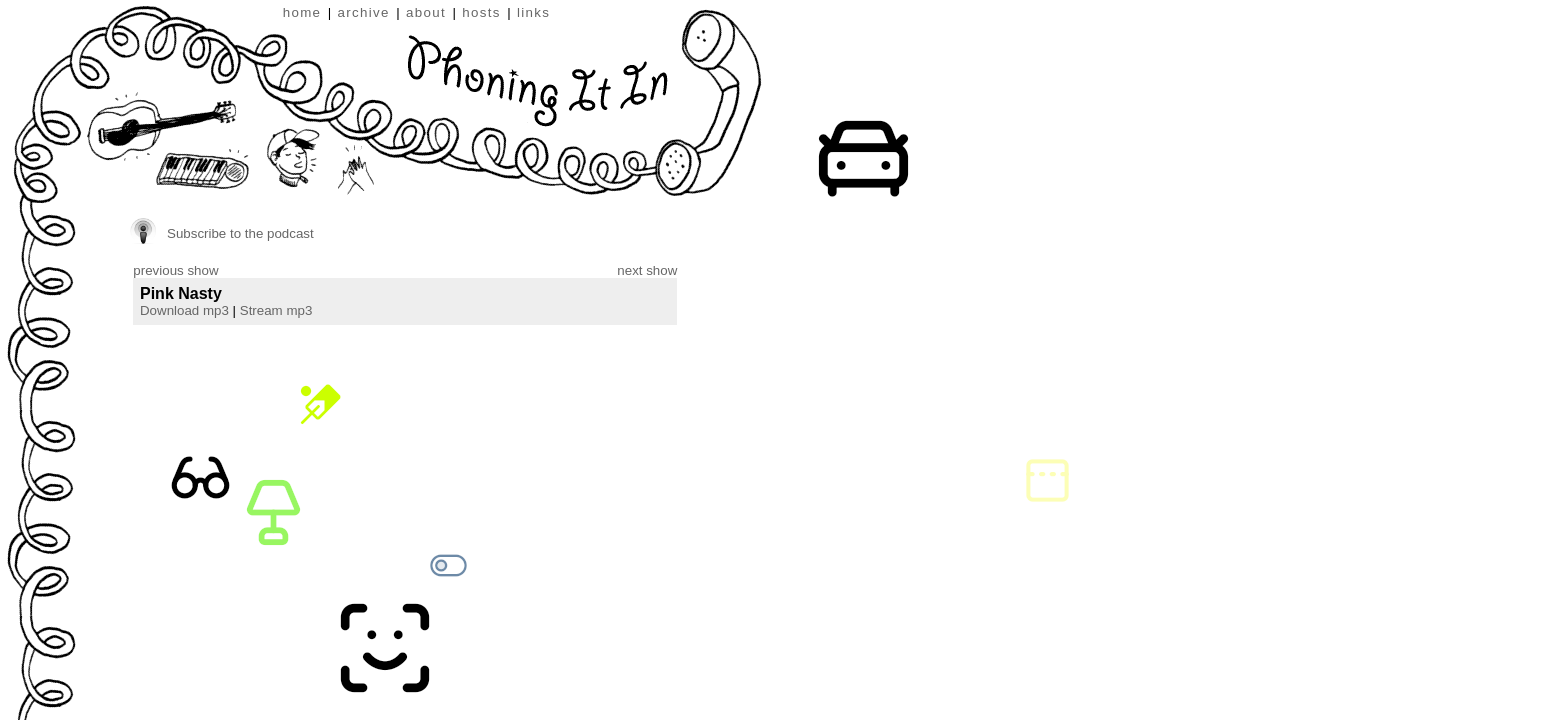 The image size is (1568, 720). I want to click on enable reading mode, so click(200, 477).